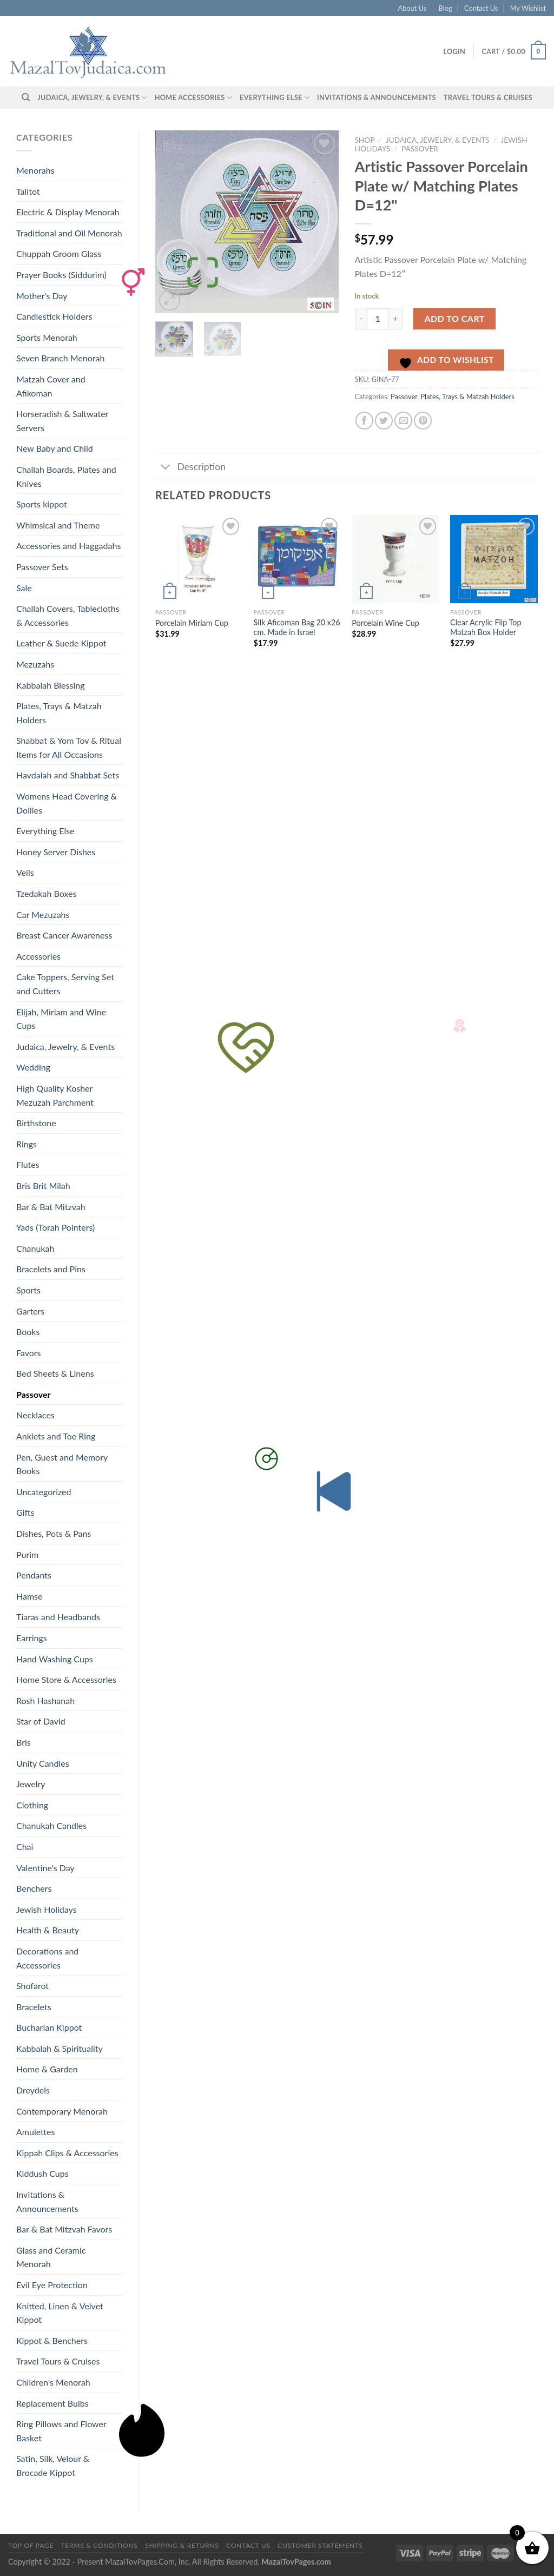  I want to click on view community code of conduct, so click(246, 1046).